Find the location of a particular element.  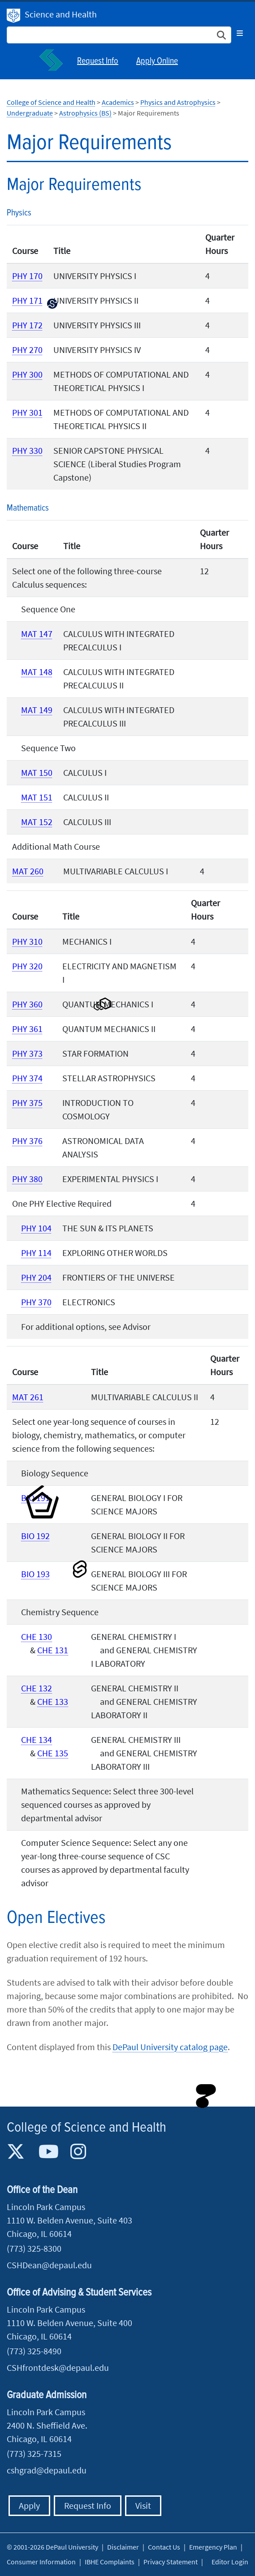

visit the CSS Design Awards website is located at coordinates (51, 60).